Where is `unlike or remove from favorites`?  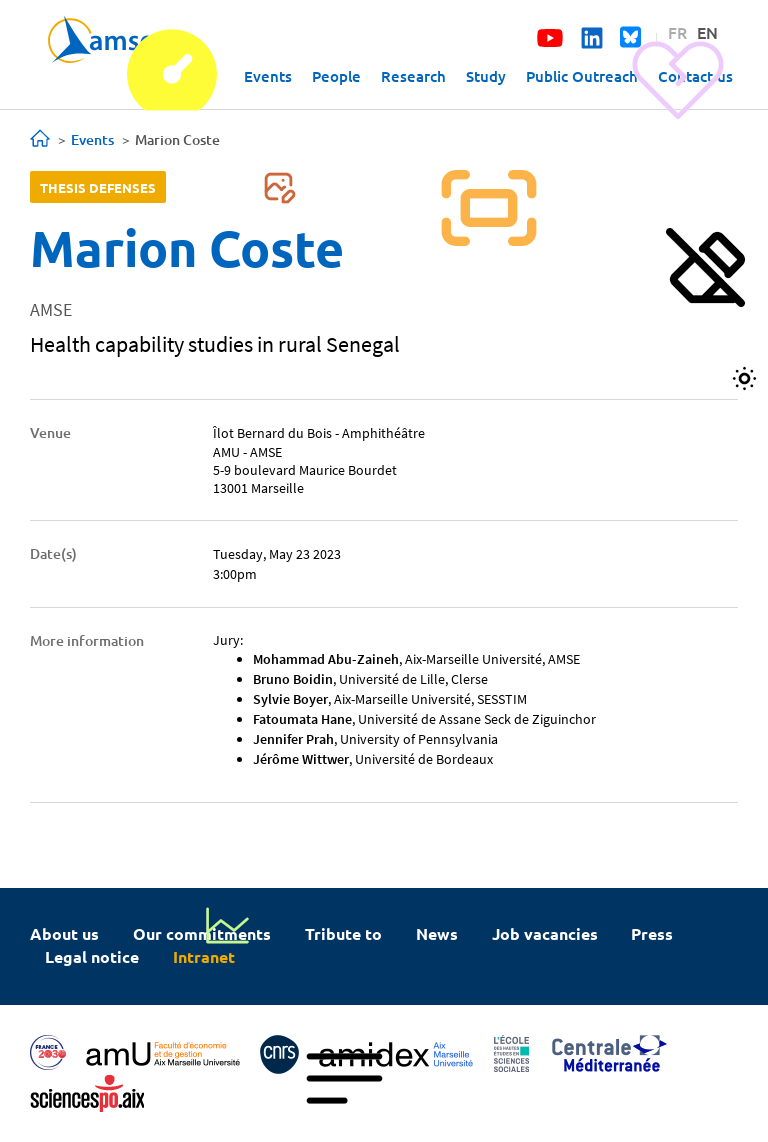 unlike or remove from favorites is located at coordinates (678, 77).